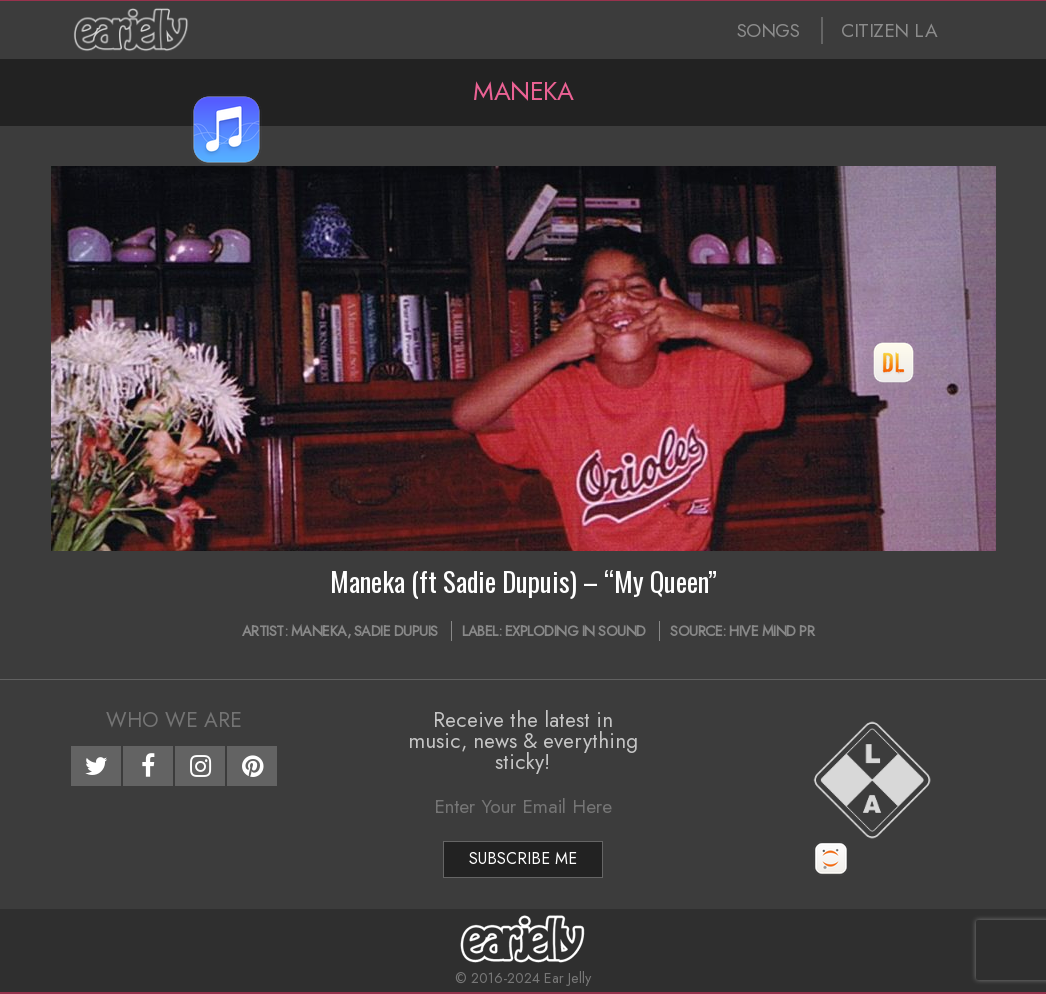  Describe the element at coordinates (830, 858) in the screenshot. I see `launch jupyter notebook application` at that location.